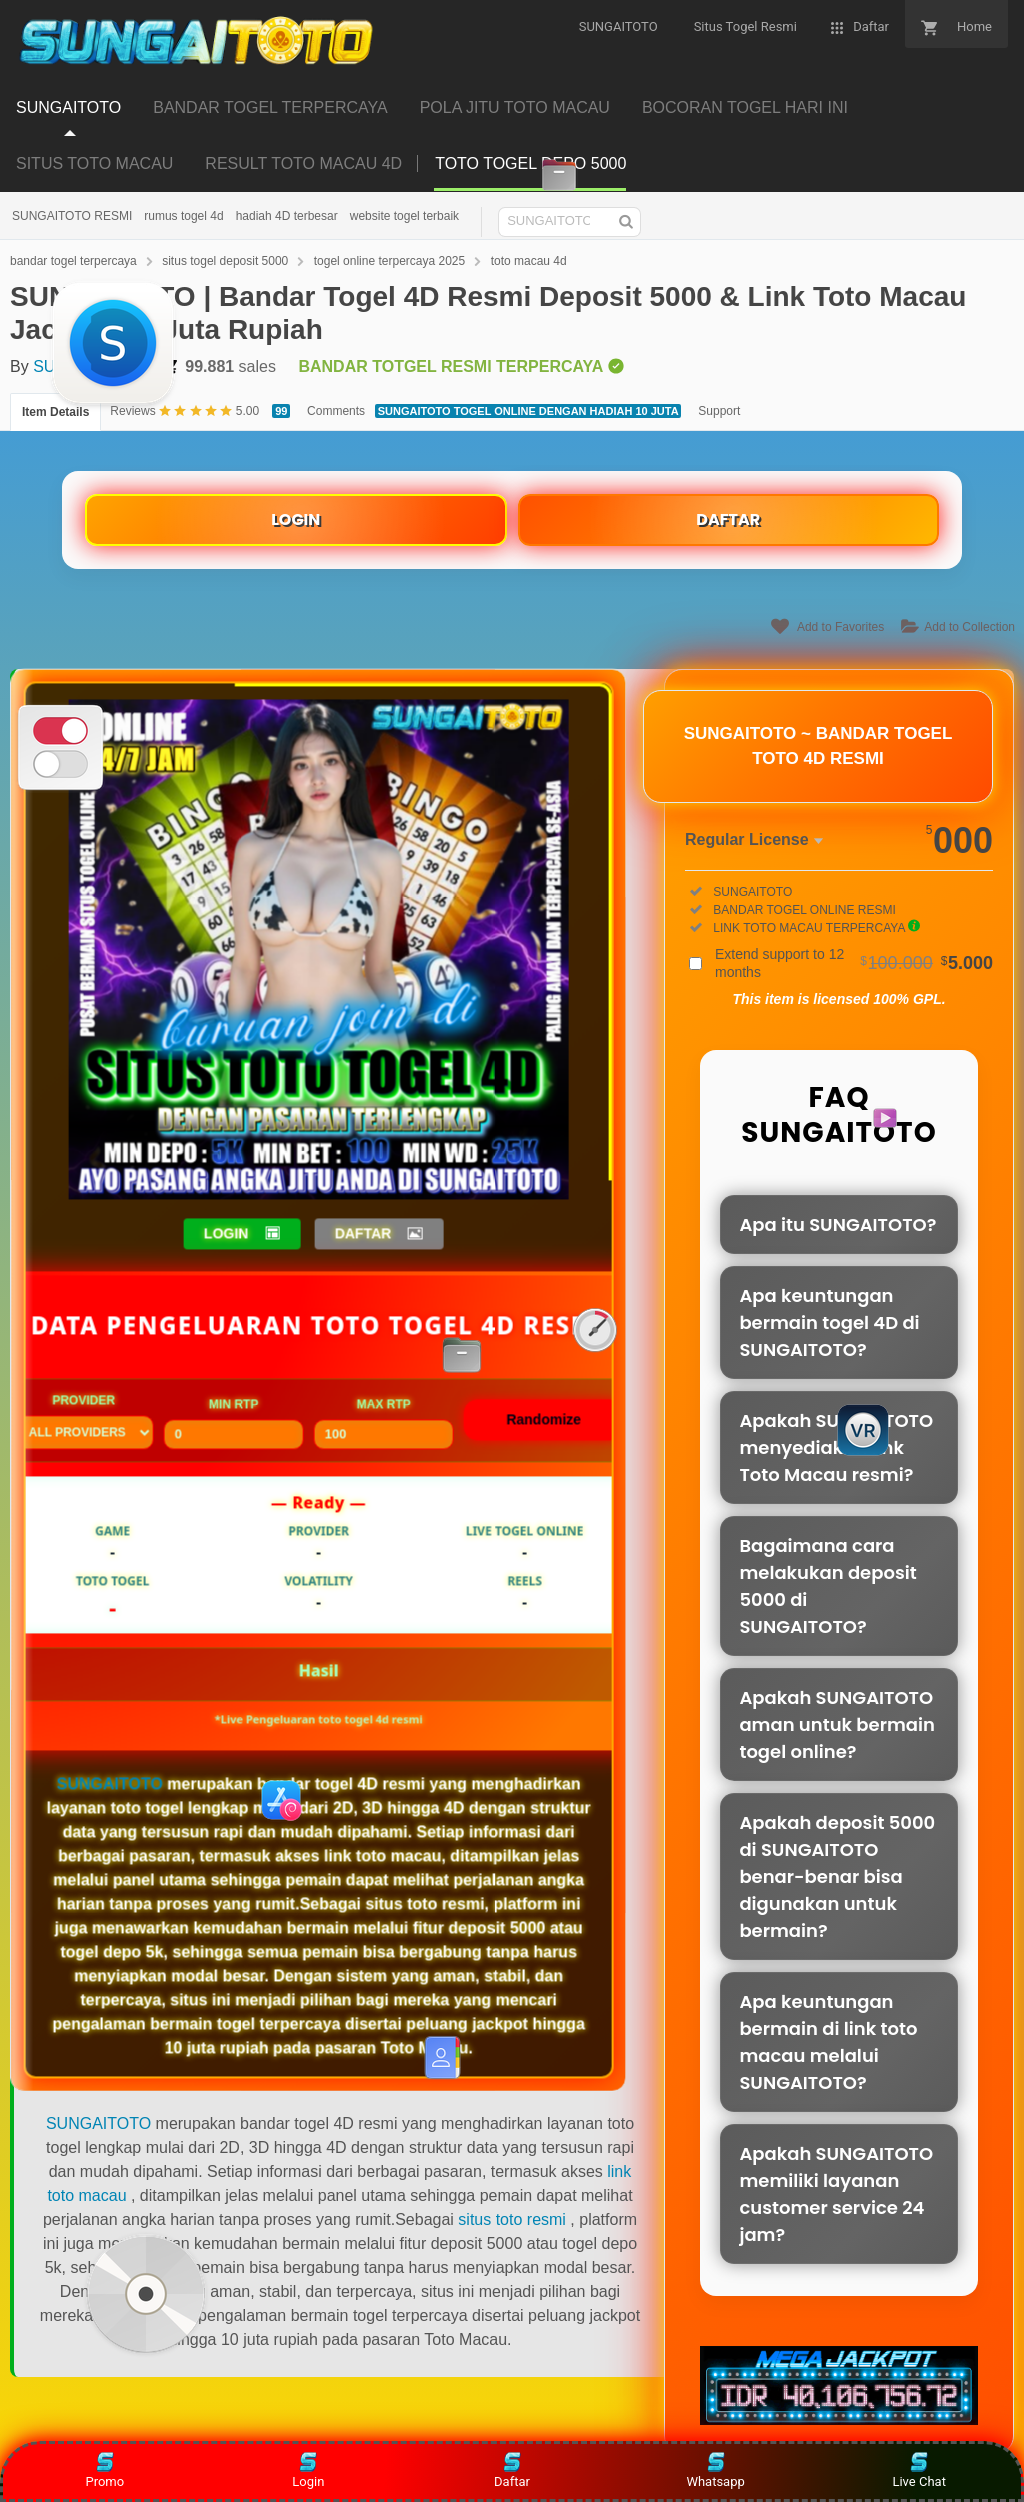  Describe the element at coordinates (885, 1118) in the screenshot. I see `open the video player app` at that location.